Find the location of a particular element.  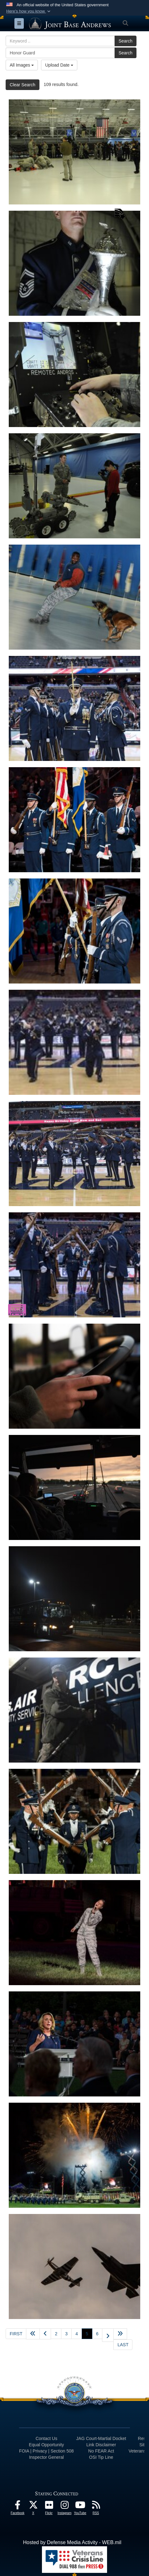

indicates a special achievement or rare reward is located at coordinates (121, 214).